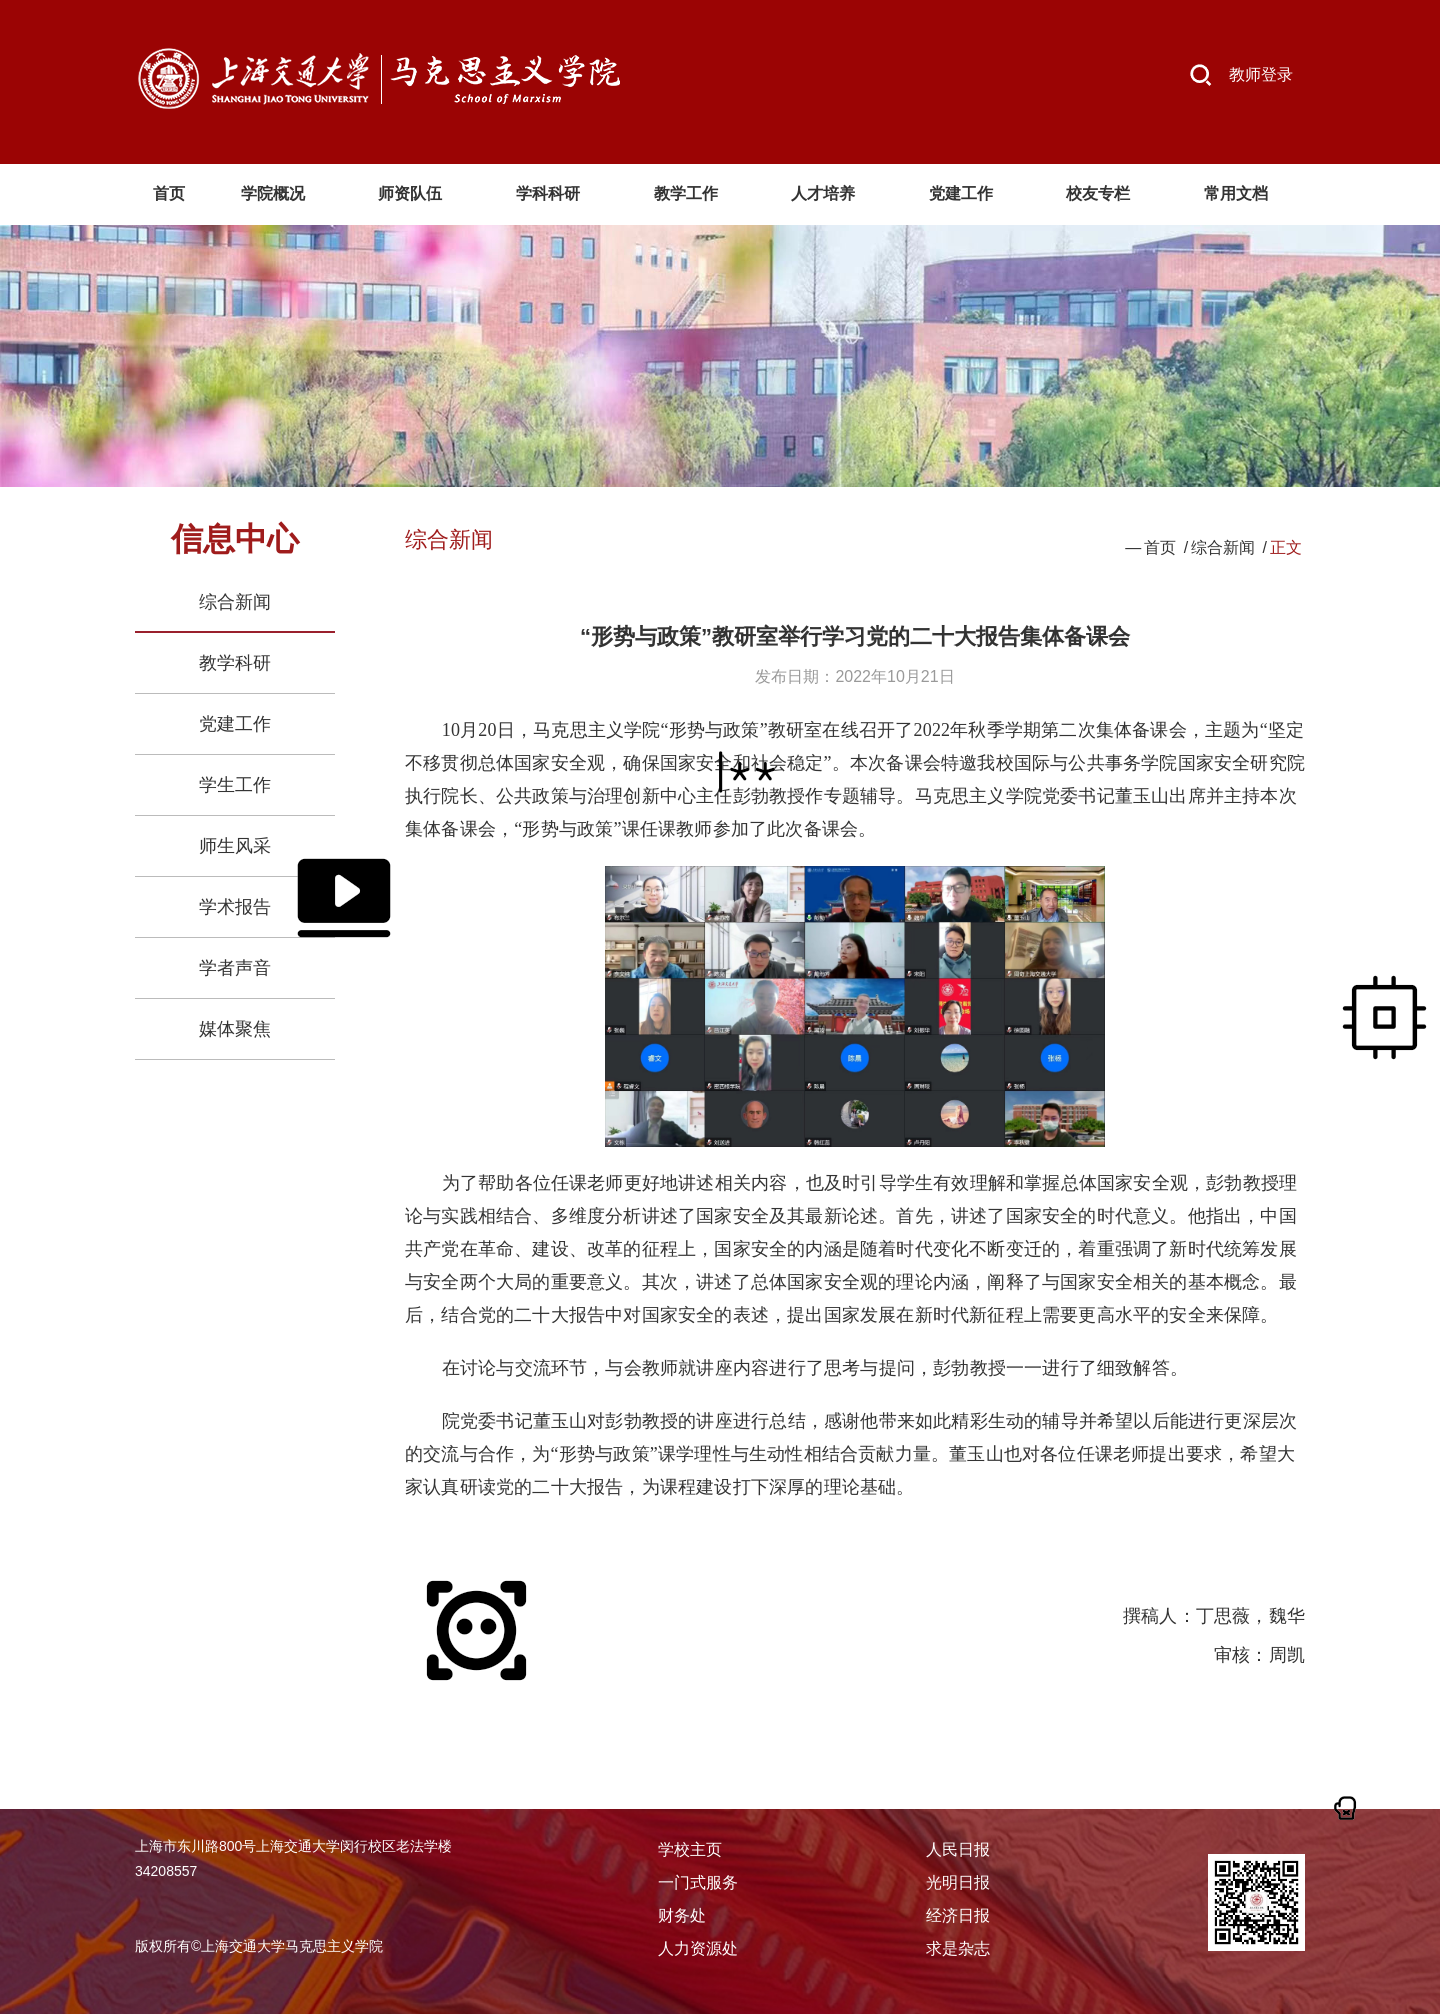 This screenshot has width=1440, height=2014. Describe the element at coordinates (1345, 1808) in the screenshot. I see `access boxing or combat sports content` at that location.